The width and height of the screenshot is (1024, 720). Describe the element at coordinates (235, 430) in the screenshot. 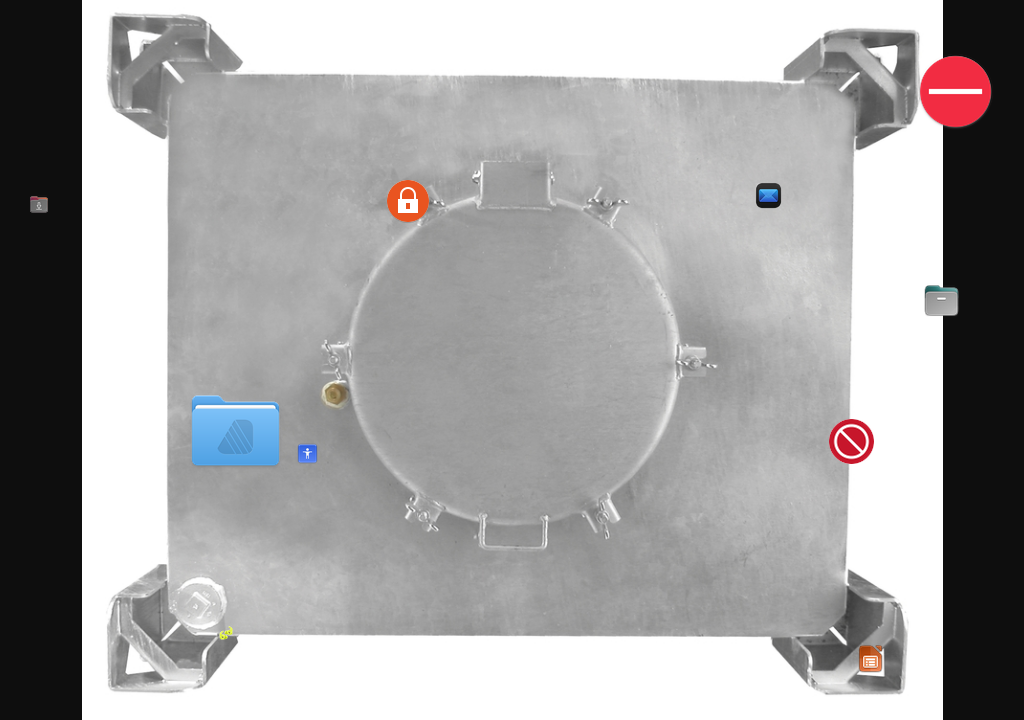

I see `open affinity publisher project folder` at that location.